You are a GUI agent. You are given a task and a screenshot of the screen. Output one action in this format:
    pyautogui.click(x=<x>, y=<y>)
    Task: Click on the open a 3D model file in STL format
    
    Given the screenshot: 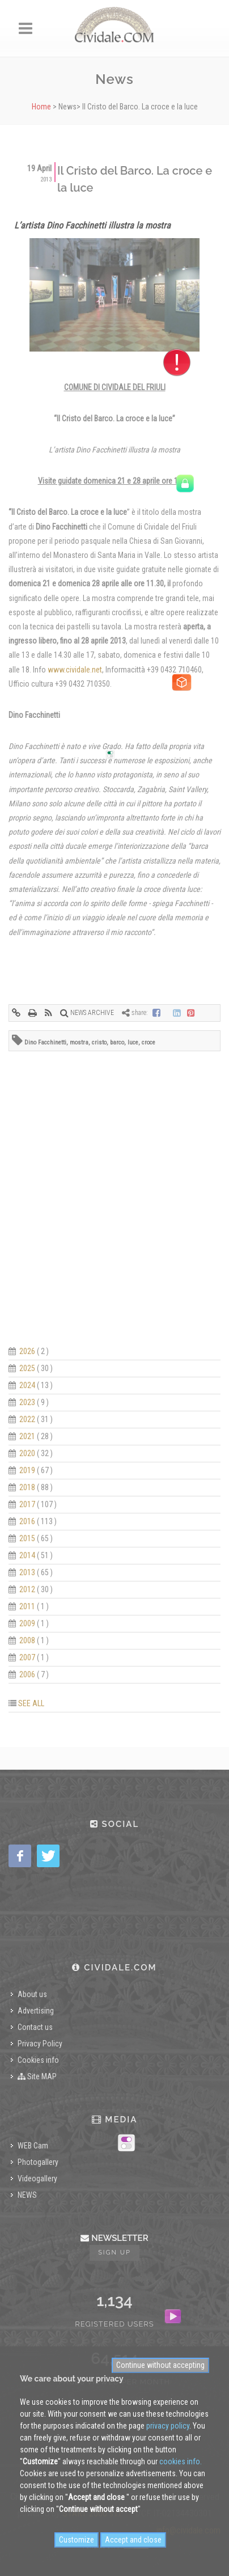 What is the action you would take?
    pyautogui.click(x=181, y=682)
    